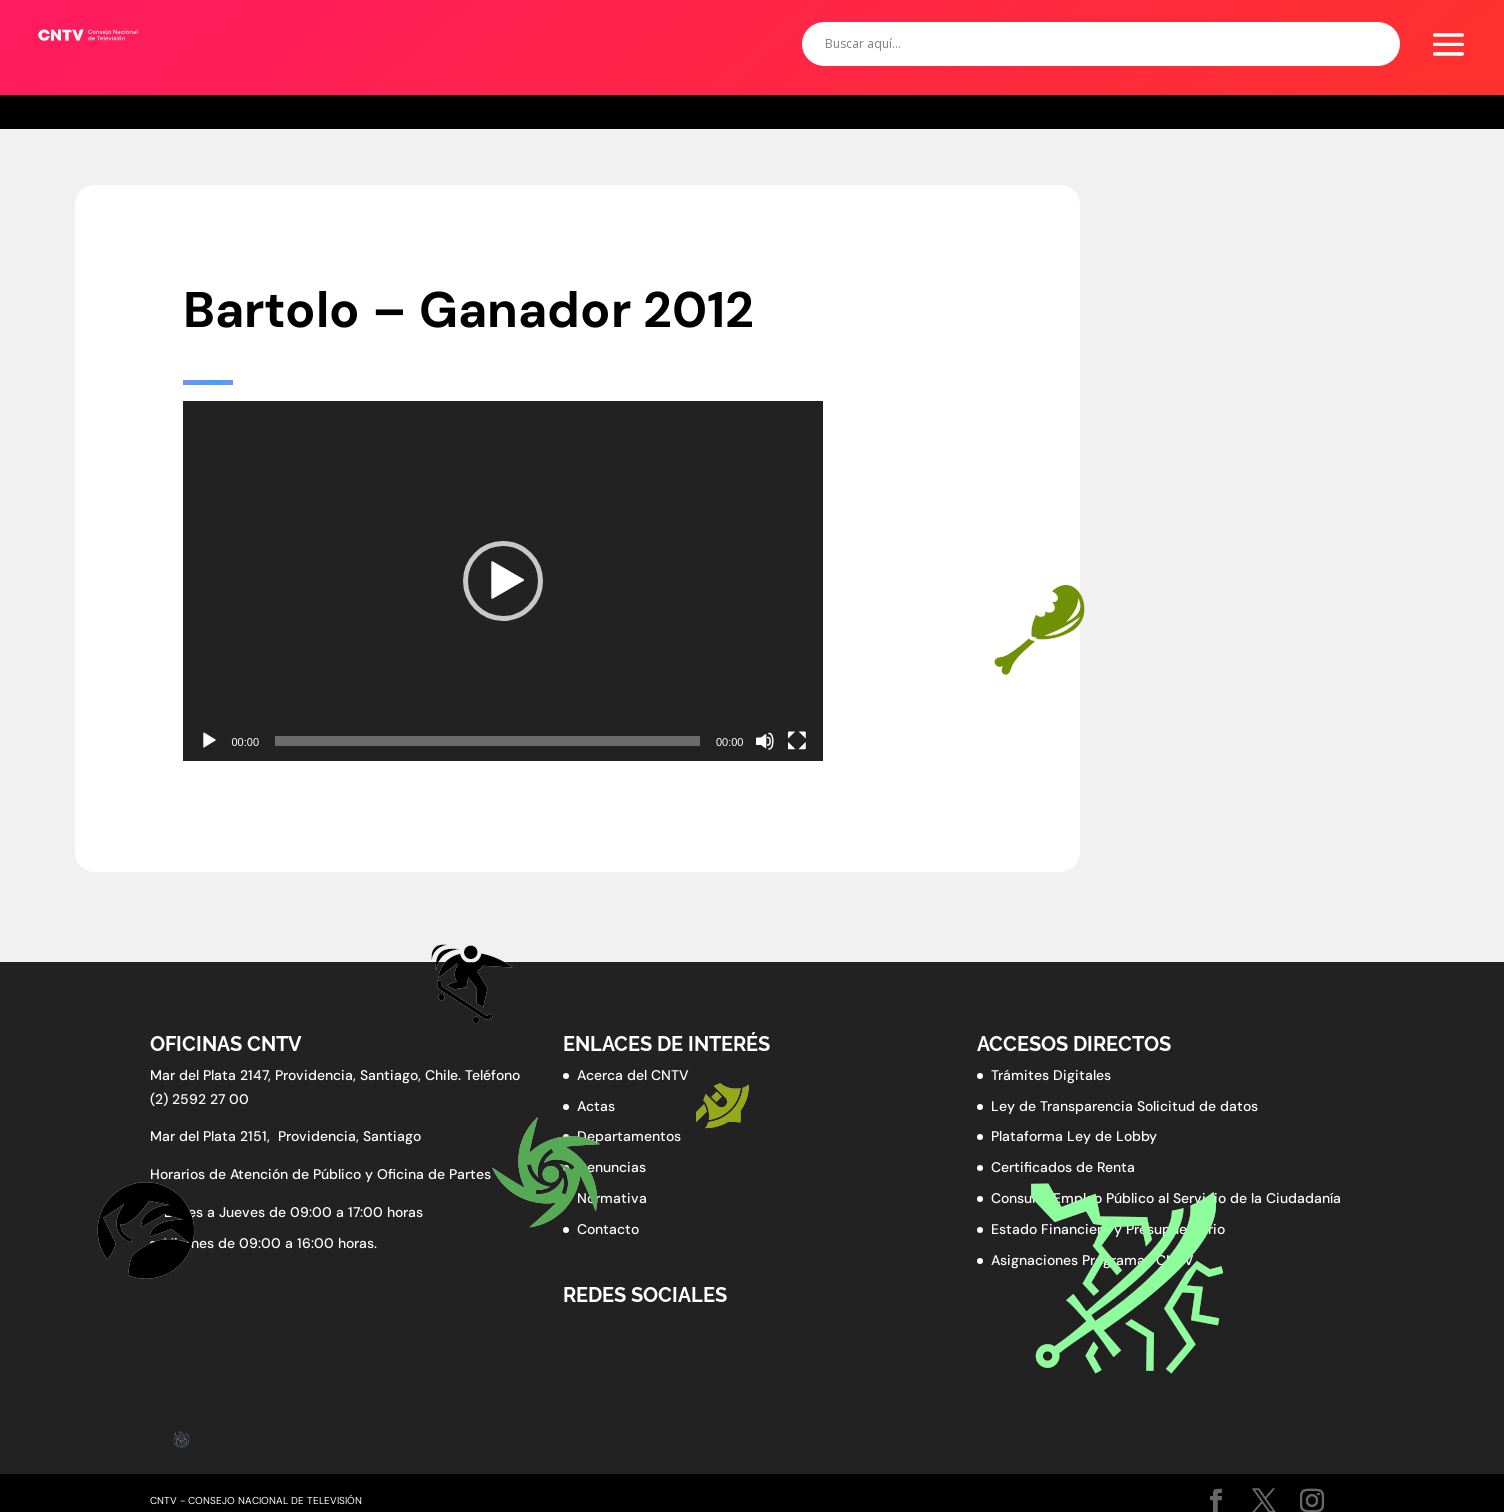 This screenshot has height=1512, width=1504. I want to click on spinning shuriken or ninja star weapon indicator, so click(546, 1172).